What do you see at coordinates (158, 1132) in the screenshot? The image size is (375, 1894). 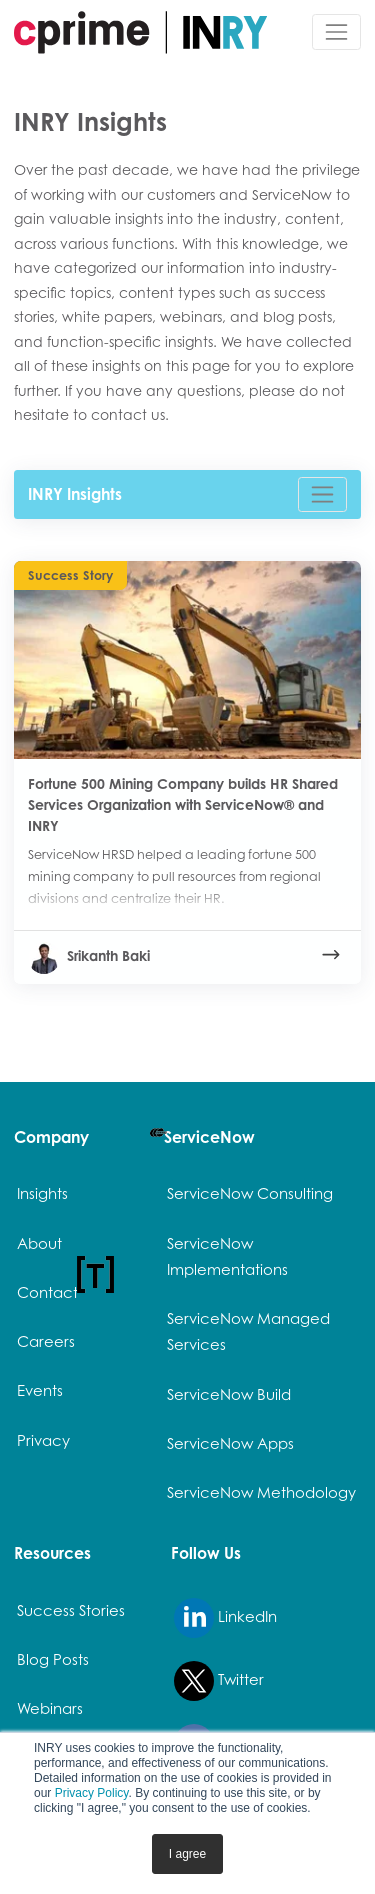 I see `visit the newegg online store` at bounding box center [158, 1132].